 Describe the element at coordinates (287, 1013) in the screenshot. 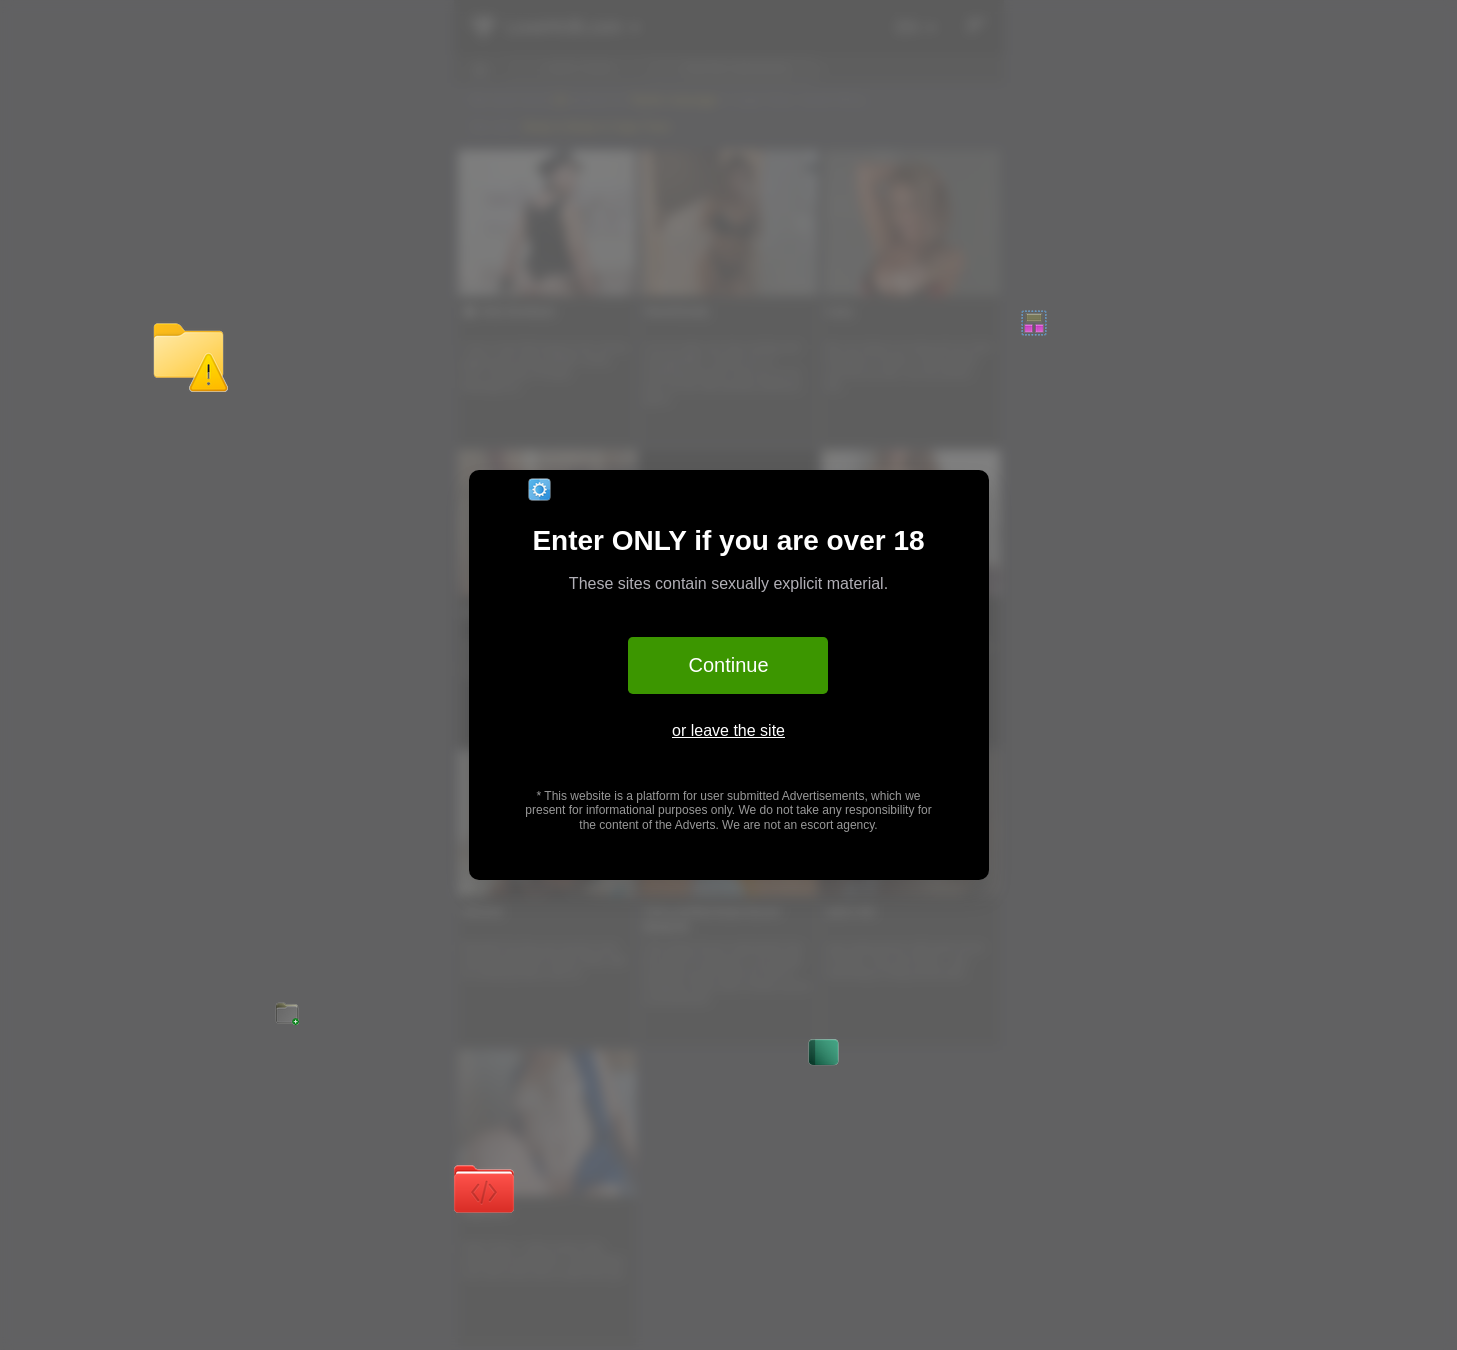

I see `create a new folder` at that location.